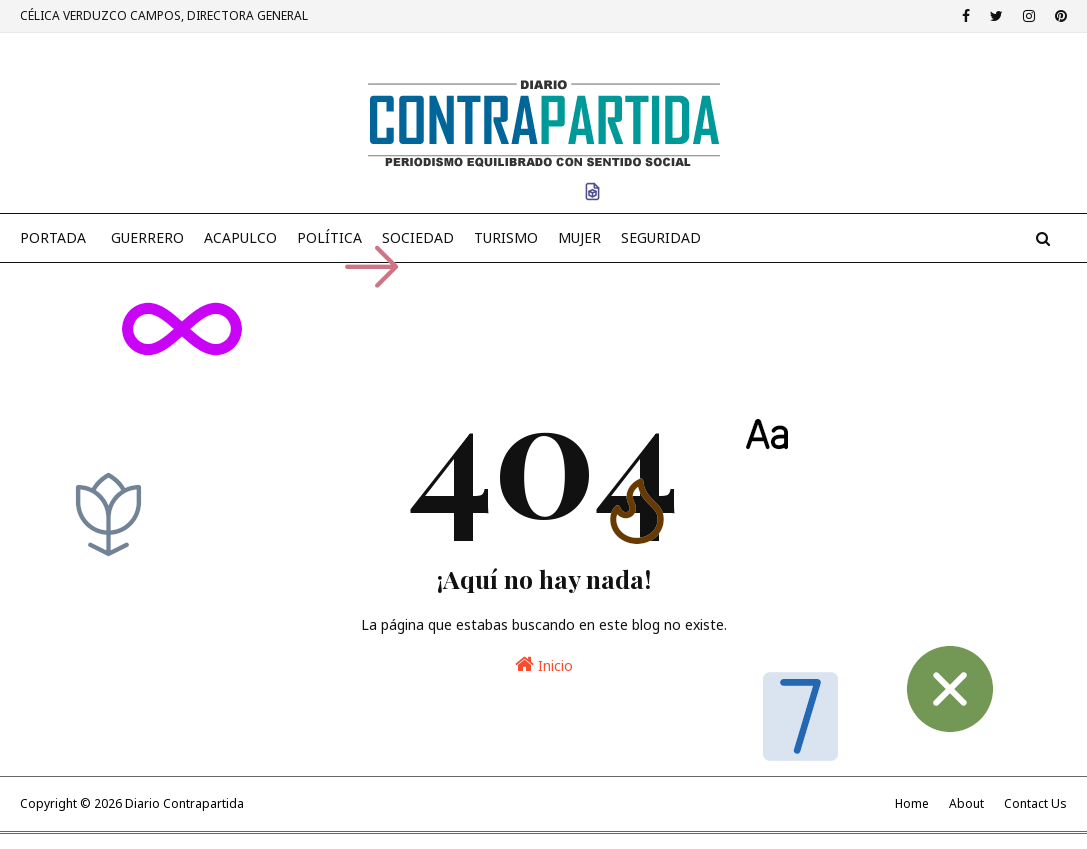 This screenshot has height=849, width=1087. I want to click on navigate to the next item or page, so click(372, 266).